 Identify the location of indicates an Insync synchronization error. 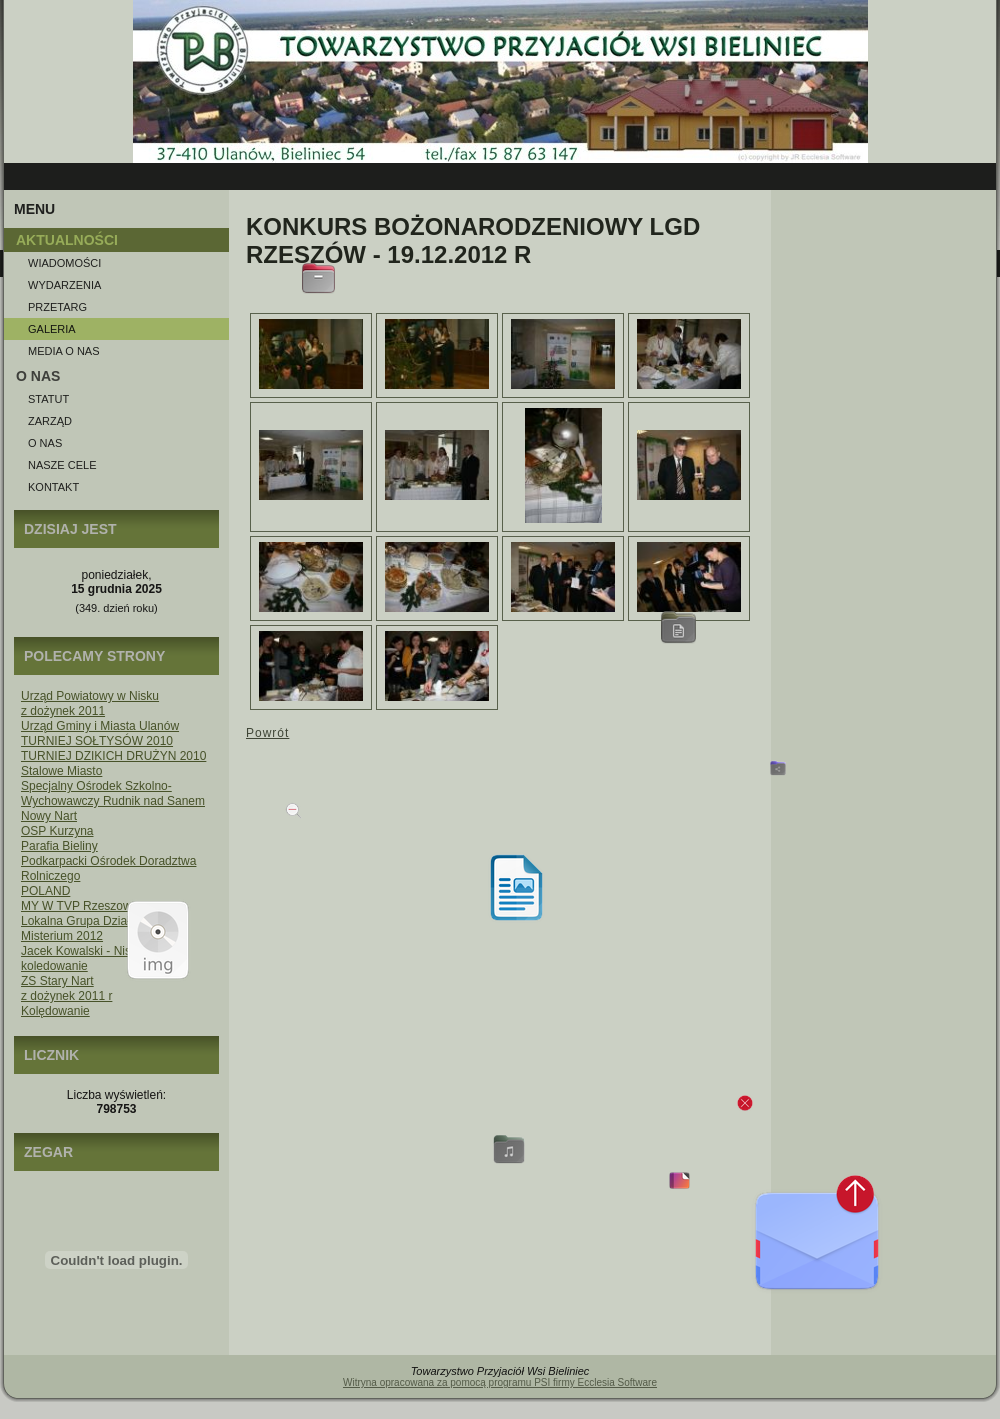
(745, 1103).